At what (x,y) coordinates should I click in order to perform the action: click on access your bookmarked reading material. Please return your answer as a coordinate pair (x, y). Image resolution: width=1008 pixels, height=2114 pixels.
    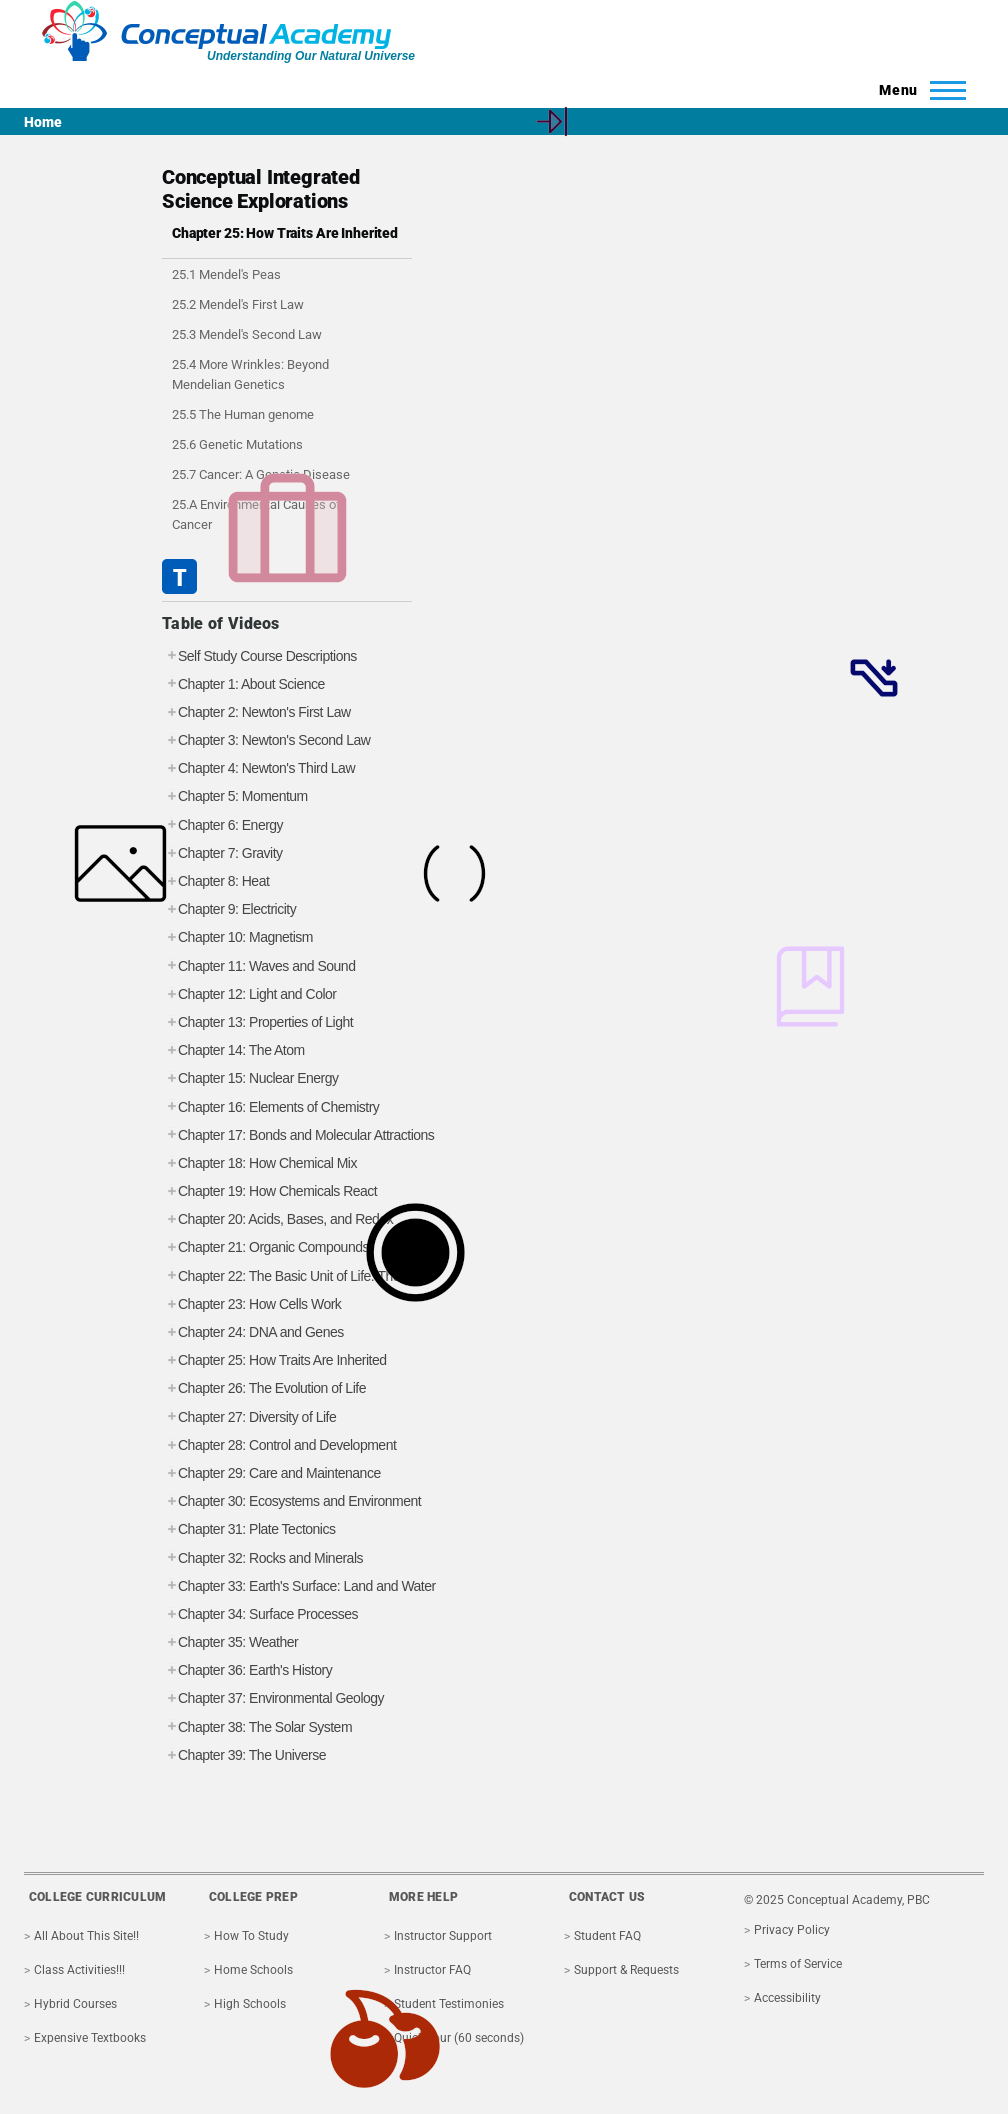
    Looking at the image, I should click on (810, 986).